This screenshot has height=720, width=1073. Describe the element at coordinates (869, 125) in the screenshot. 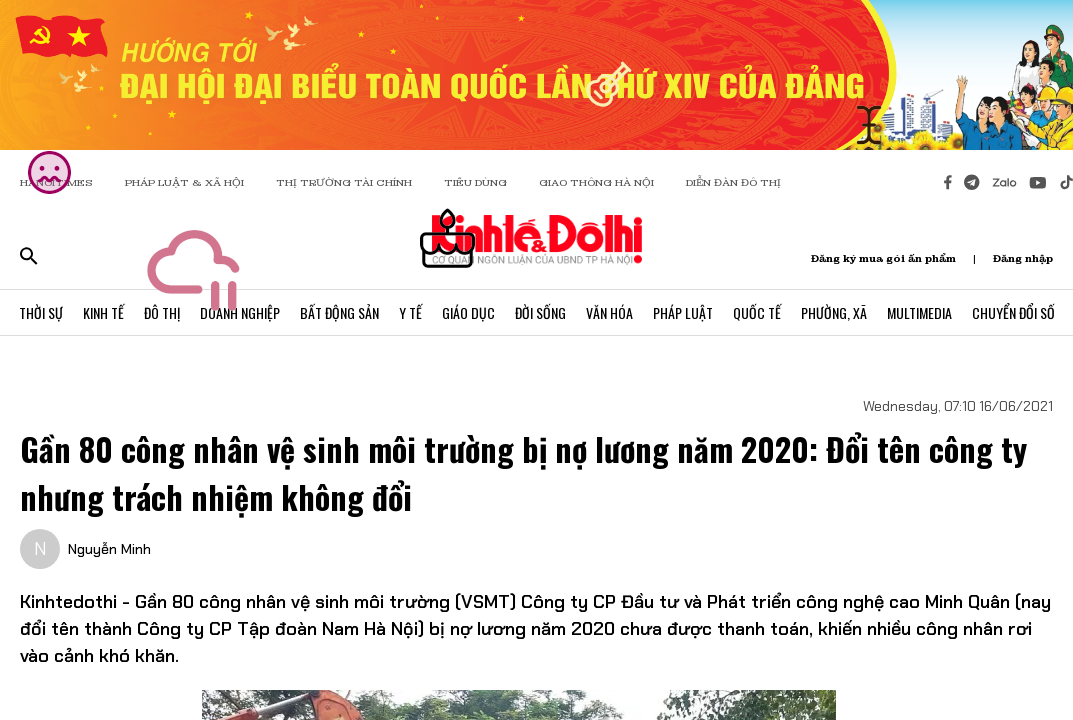

I see `text input field is active` at that location.